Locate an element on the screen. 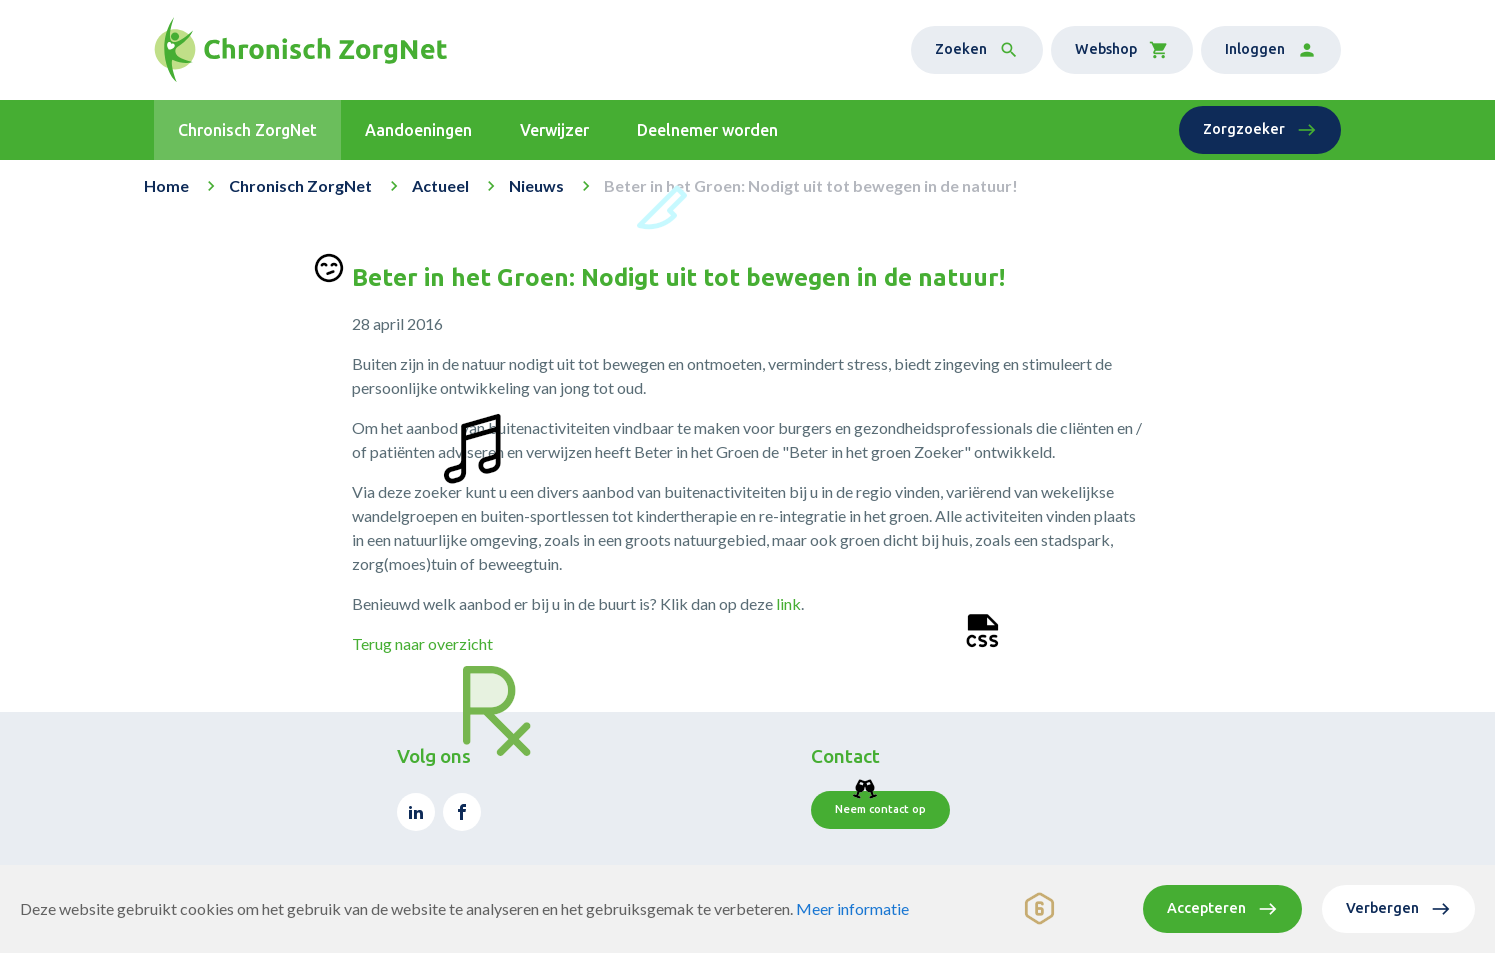 This screenshot has width=1495, height=953. view prescription details is located at coordinates (493, 711).